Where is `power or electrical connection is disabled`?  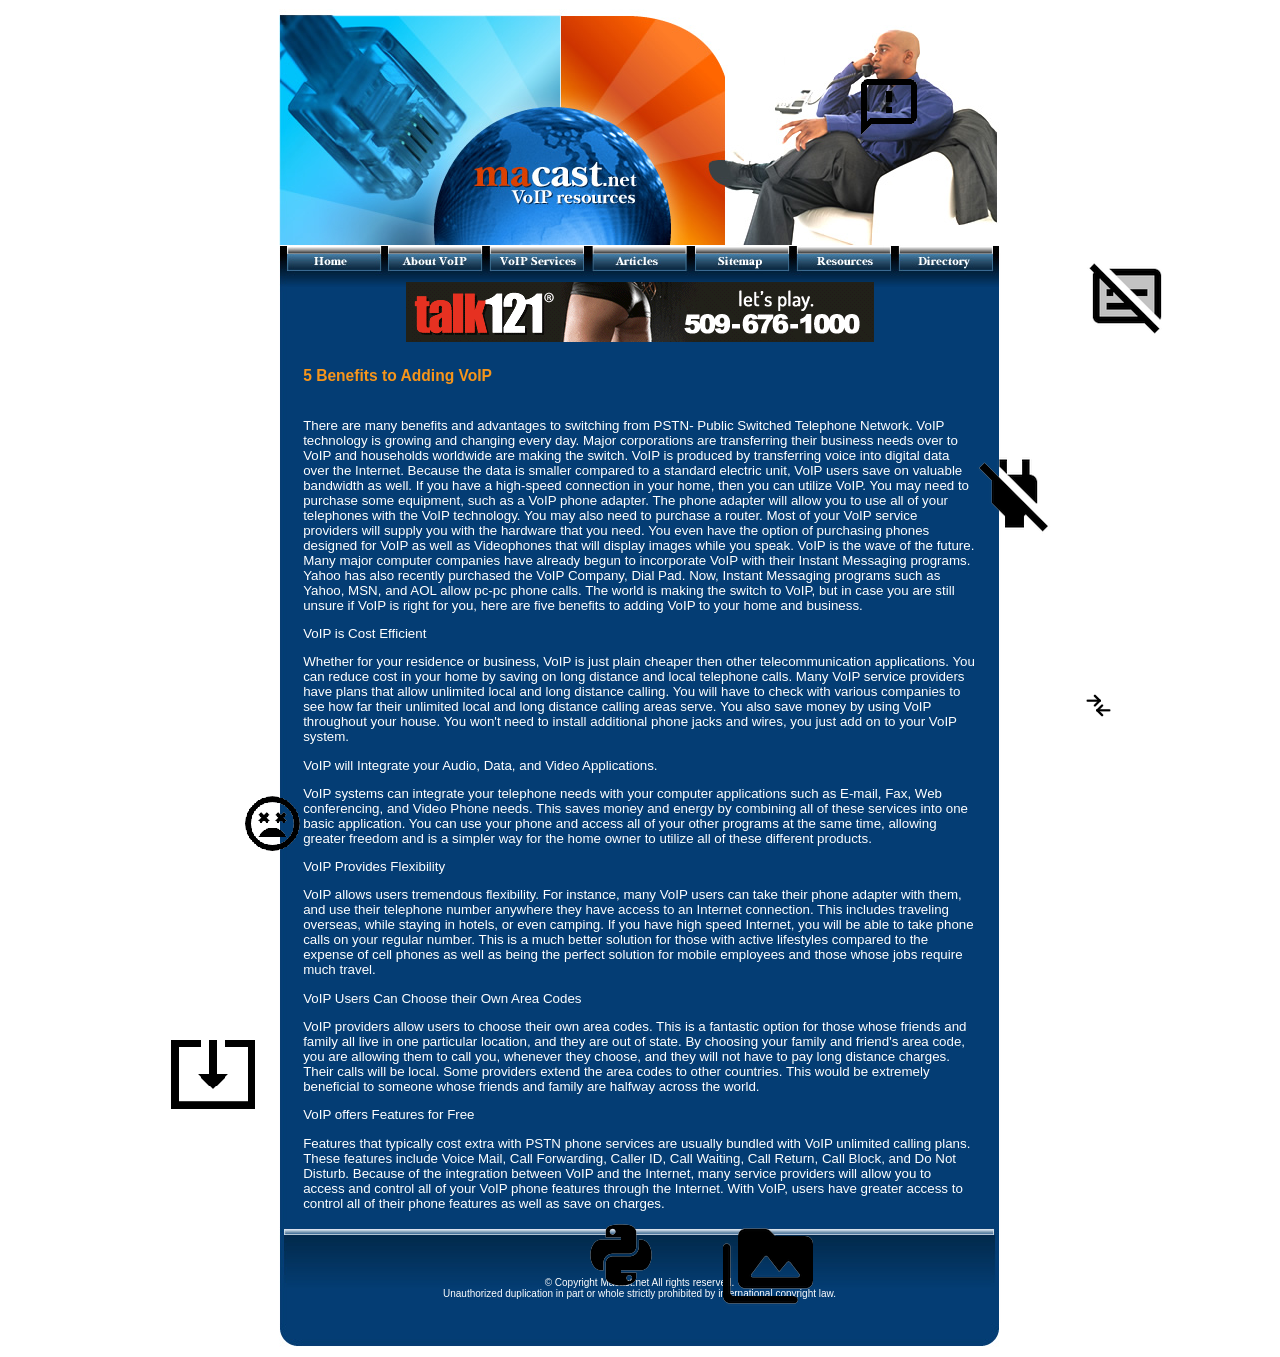
power or electrical connection is disabled is located at coordinates (1014, 493).